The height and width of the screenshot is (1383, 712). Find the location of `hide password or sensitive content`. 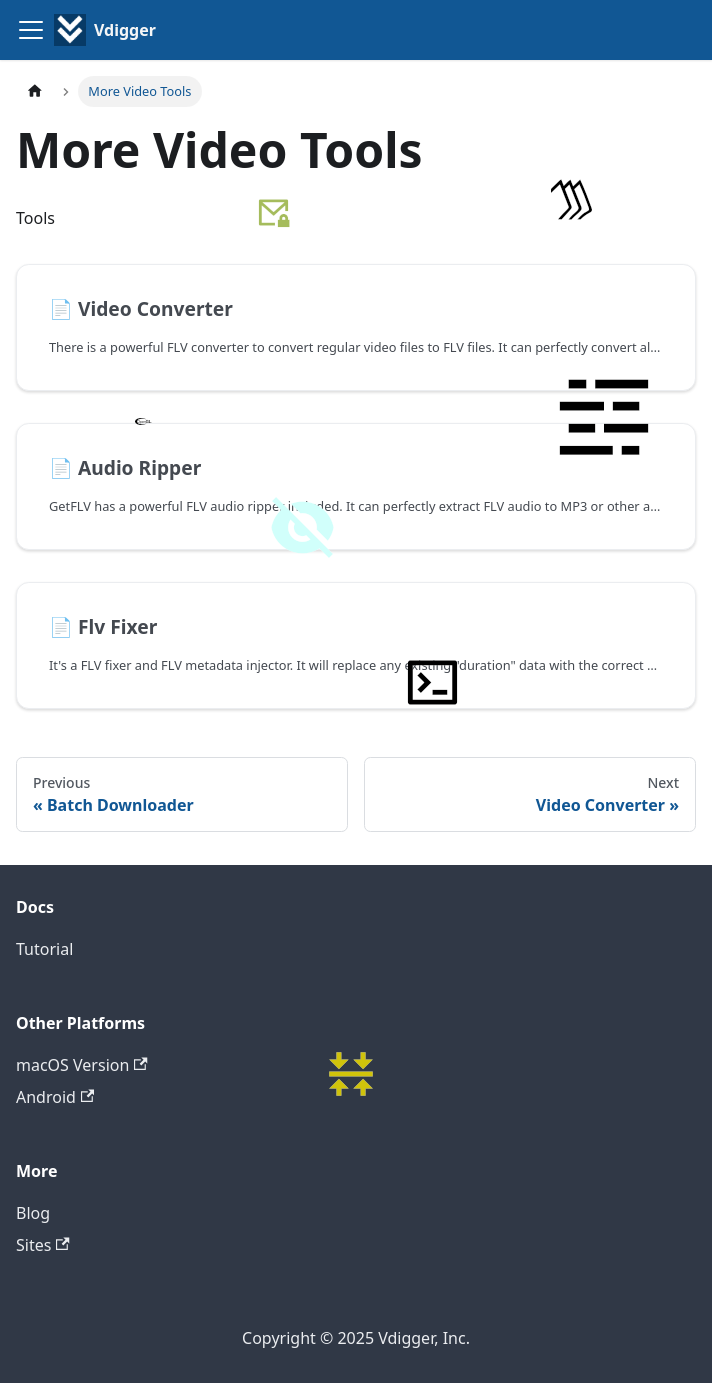

hide password or sensitive content is located at coordinates (302, 527).